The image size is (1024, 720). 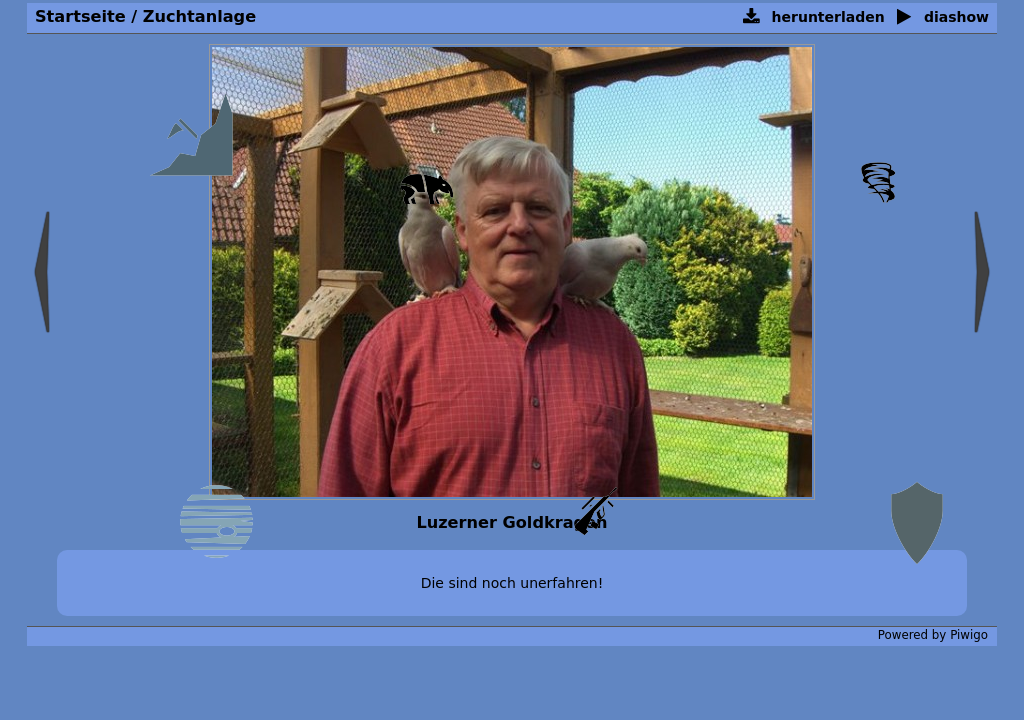 What do you see at coordinates (596, 511) in the screenshot?
I see `select assault rifle weapon` at bounding box center [596, 511].